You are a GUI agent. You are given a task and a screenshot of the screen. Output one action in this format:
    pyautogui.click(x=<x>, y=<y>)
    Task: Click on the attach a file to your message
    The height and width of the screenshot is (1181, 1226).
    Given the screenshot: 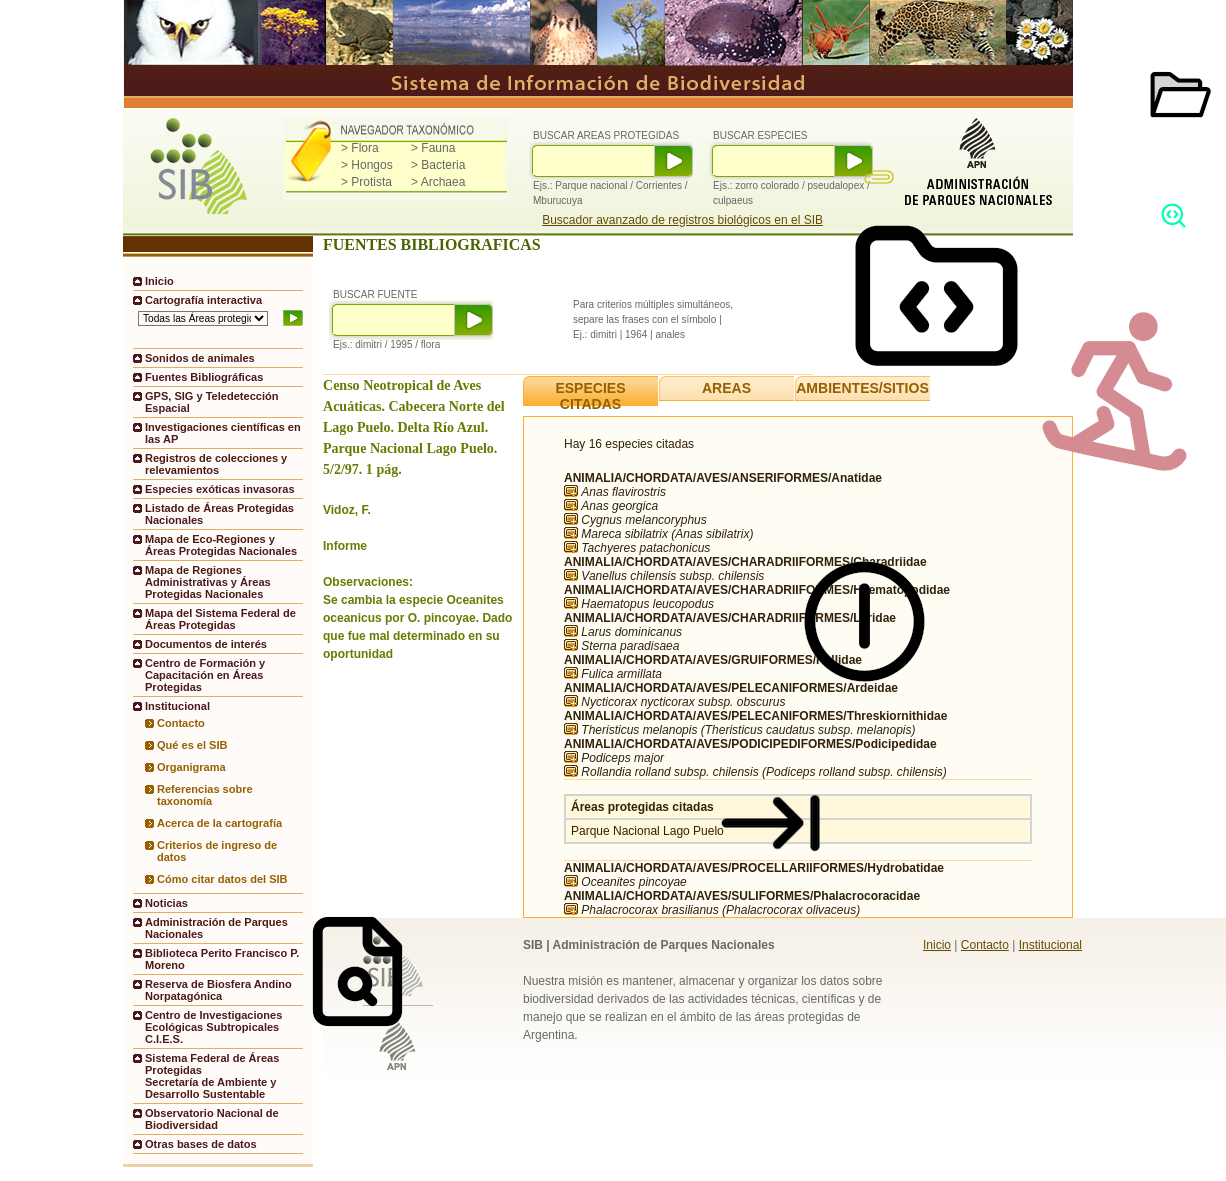 What is the action you would take?
    pyautogui.click(x=879, y=177)
    